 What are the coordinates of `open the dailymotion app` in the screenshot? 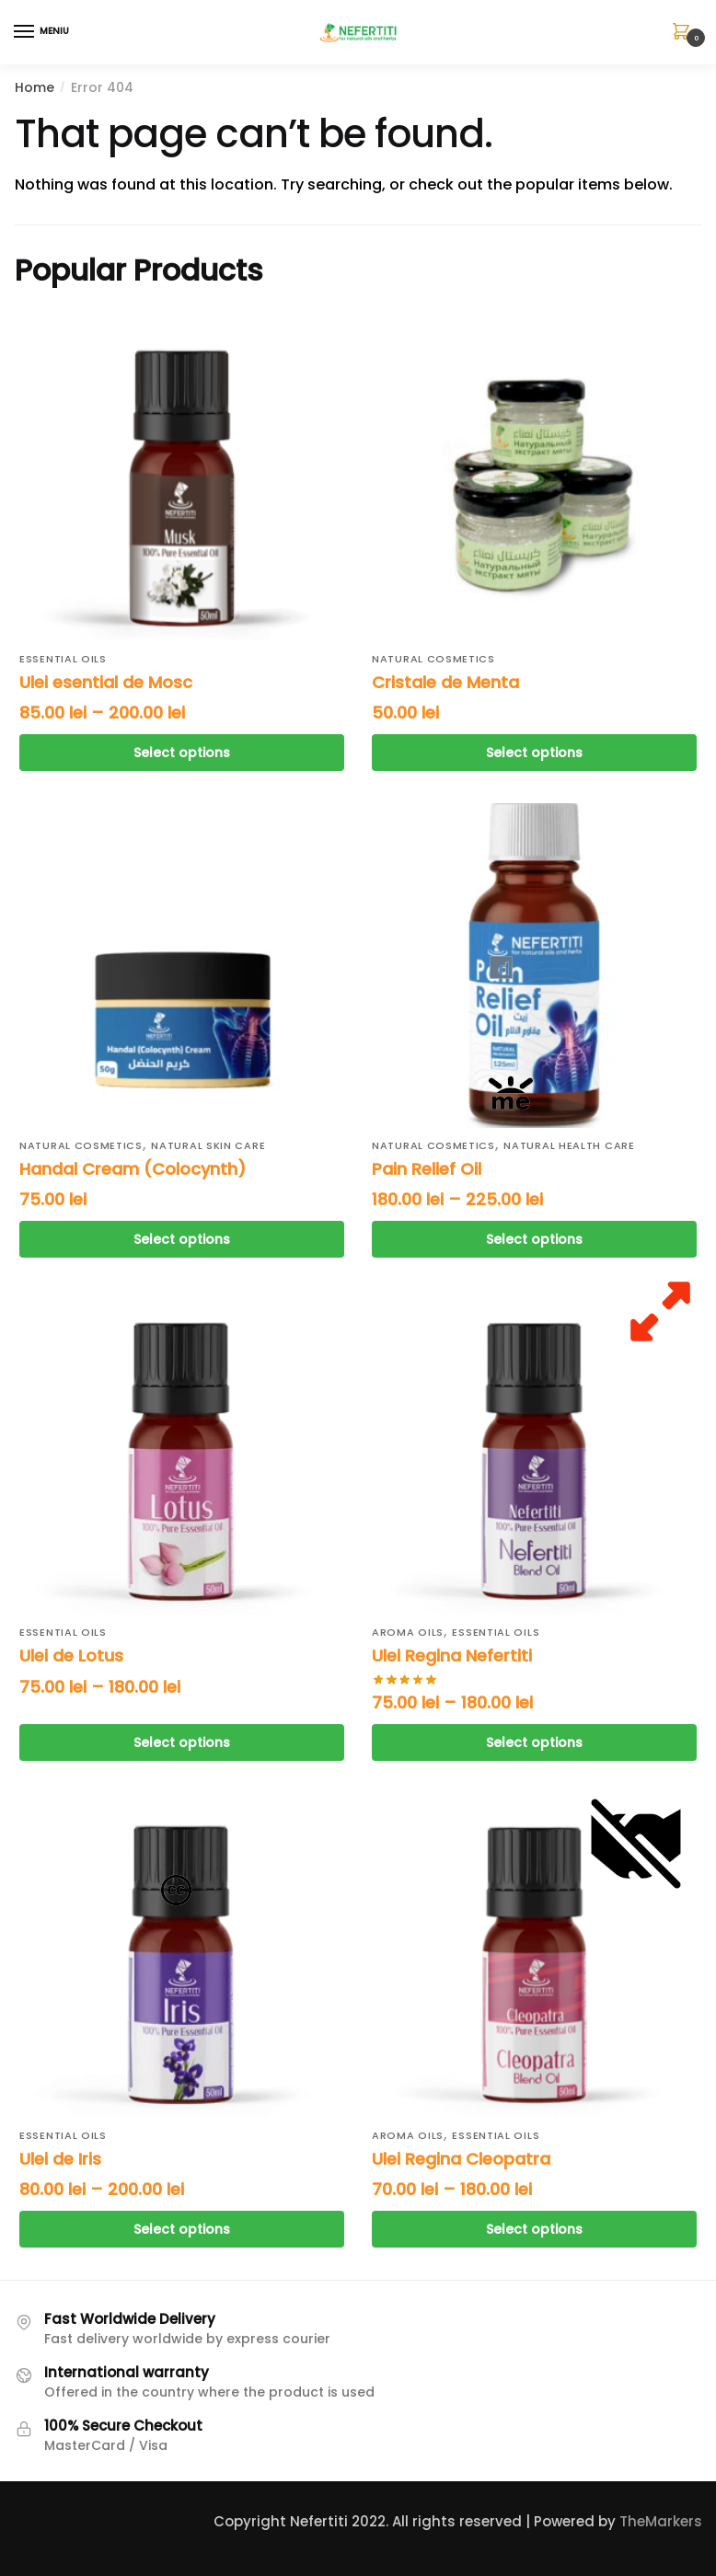 It's located at (501, 967).